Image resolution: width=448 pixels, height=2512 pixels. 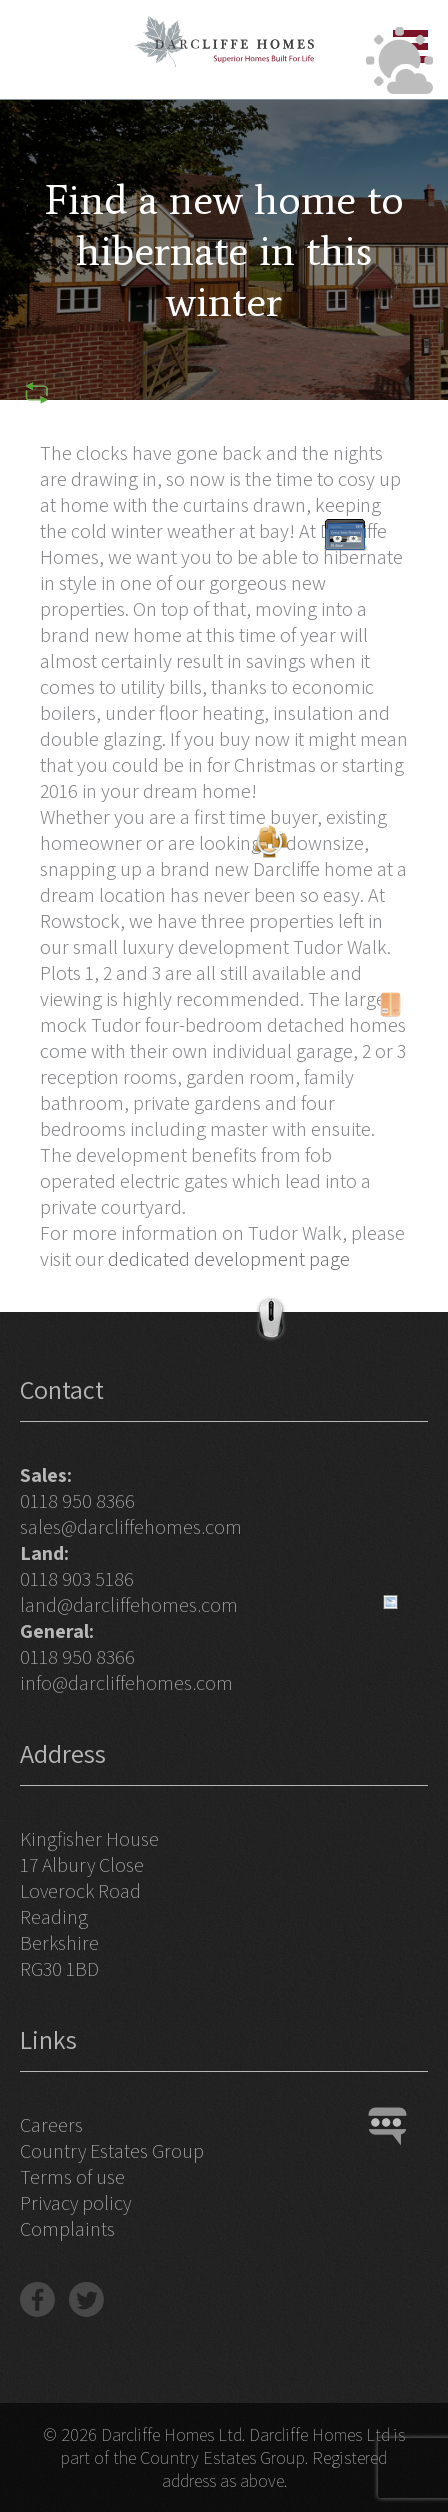 What do you see at coordinates (270, 839) in the screenshot?
I see `check for available software updates` at bounding box center [270, 839].